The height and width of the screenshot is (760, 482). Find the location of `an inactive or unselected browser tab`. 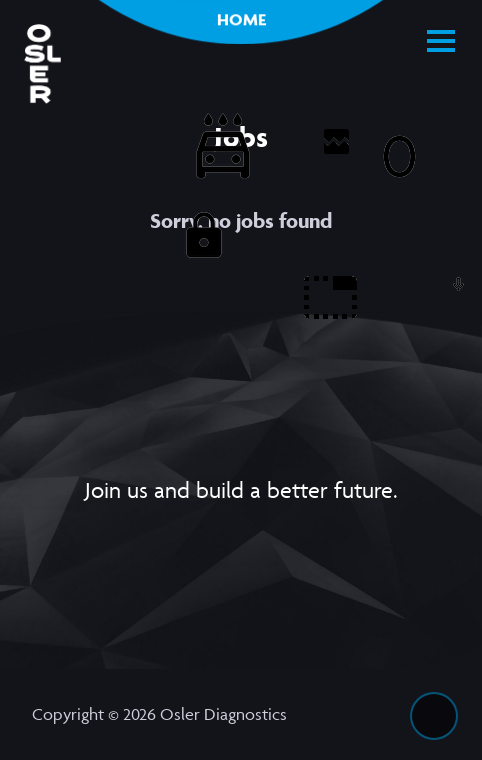

an inactive or unselected browser tab is located at coordinates (330, 297).